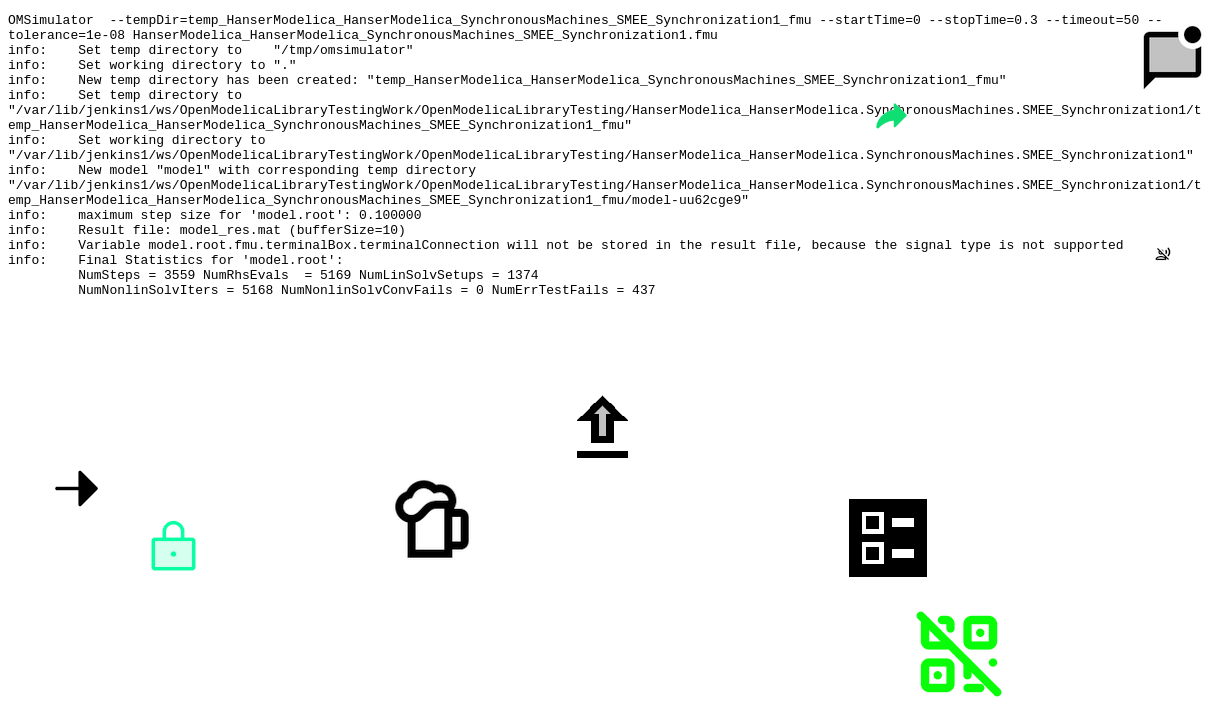 The height and width of the screenshot is (720, 1217). What do you see at coordinates (602, 428) in the screenshot?
I see `upload a file from your device` at bounding box center [602, 428].